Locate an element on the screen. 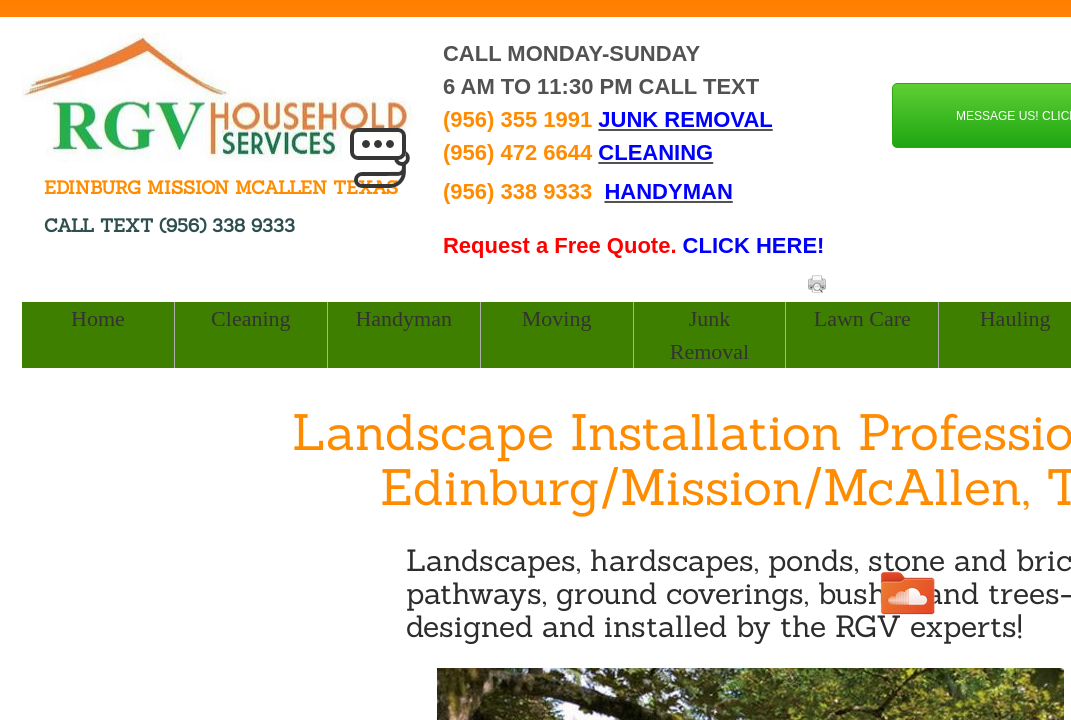  open your SoundCloud downloads folder is located at coordinates (907, 594).